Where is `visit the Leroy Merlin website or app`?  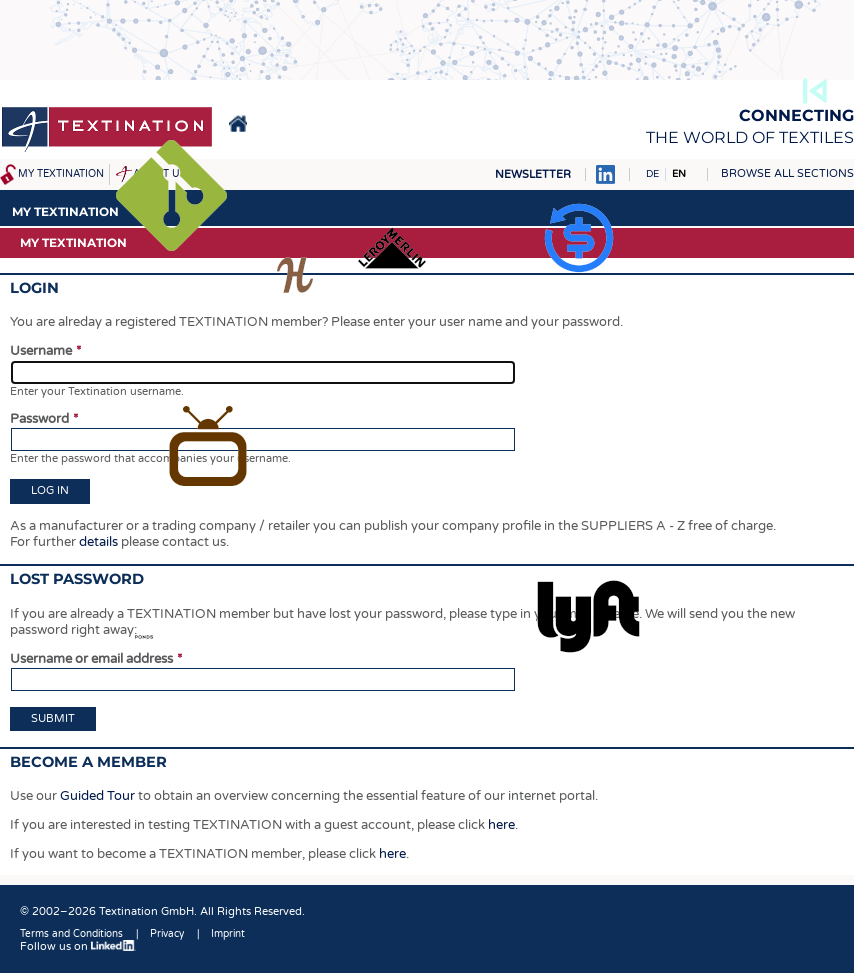 visit the Leroy Merlin website or app is located at coordinates (392, 248).